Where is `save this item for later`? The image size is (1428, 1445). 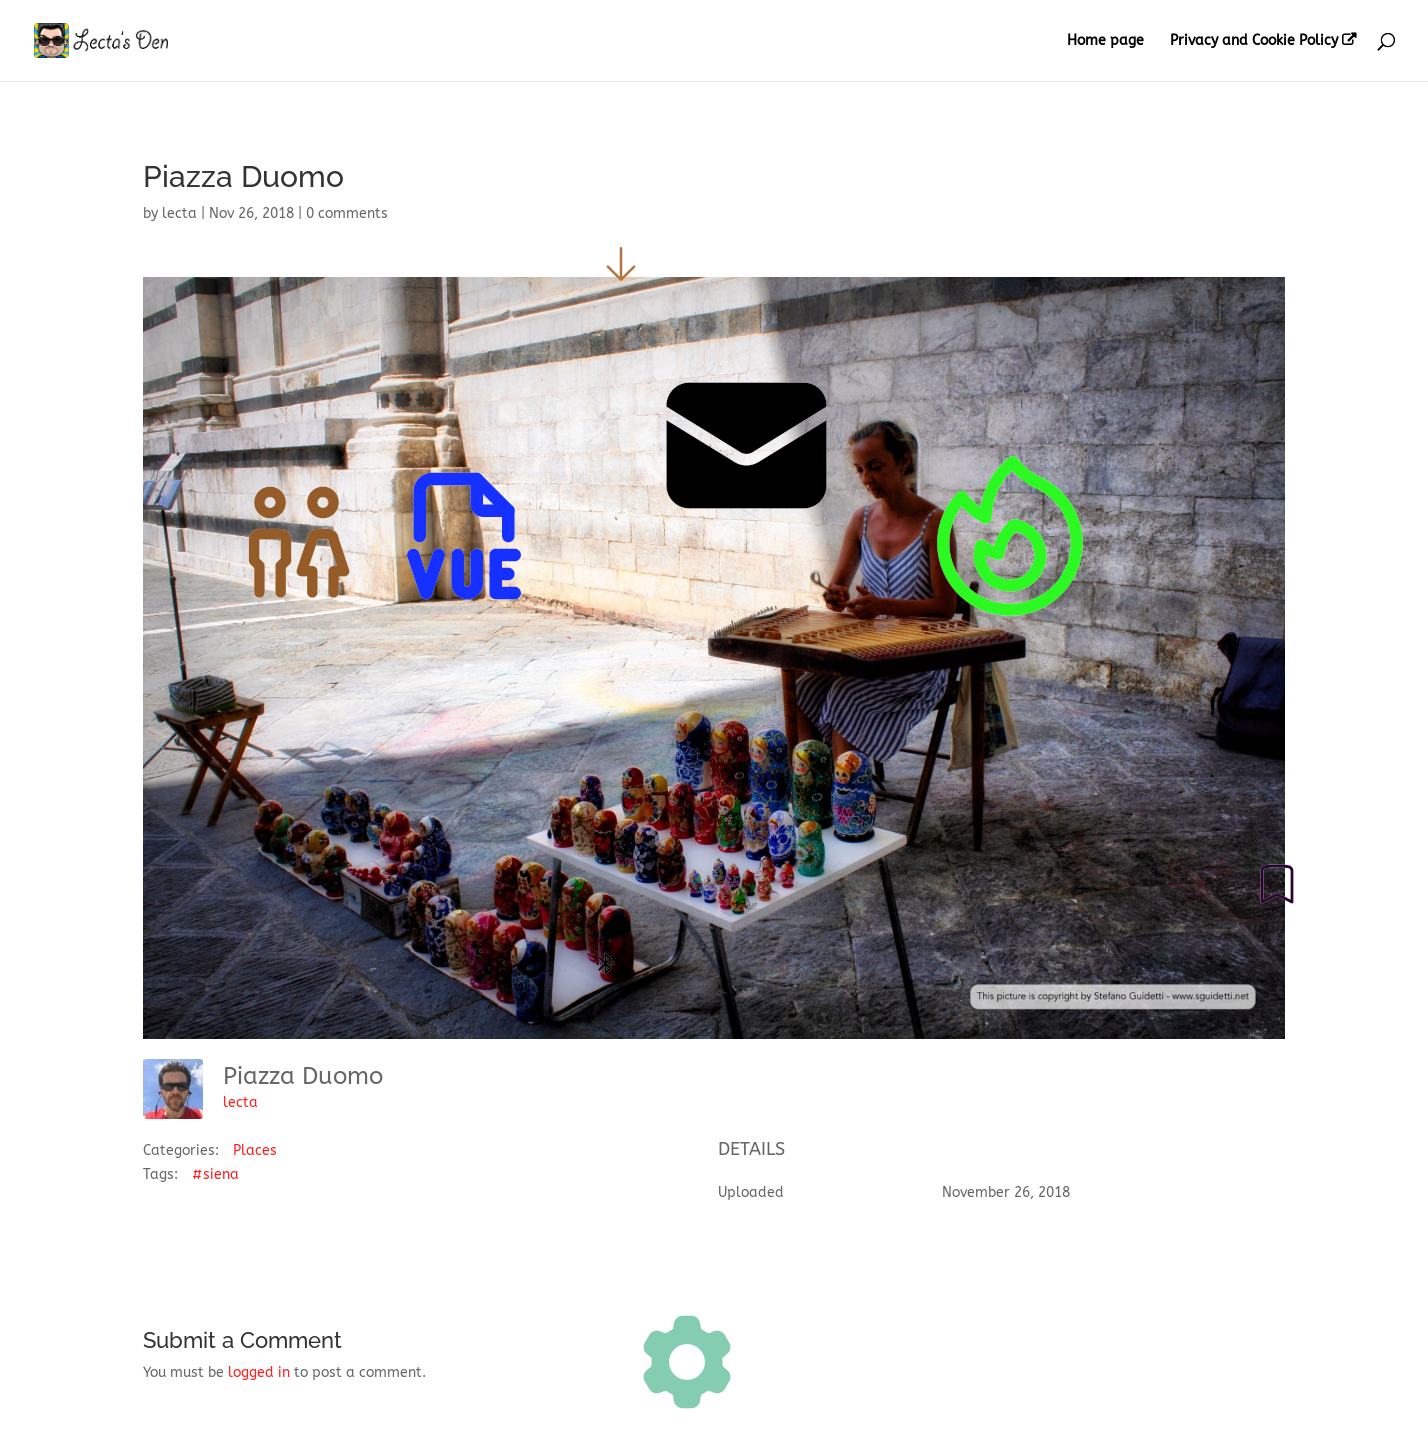 save this item for later is located at coordinates (1277, 884).